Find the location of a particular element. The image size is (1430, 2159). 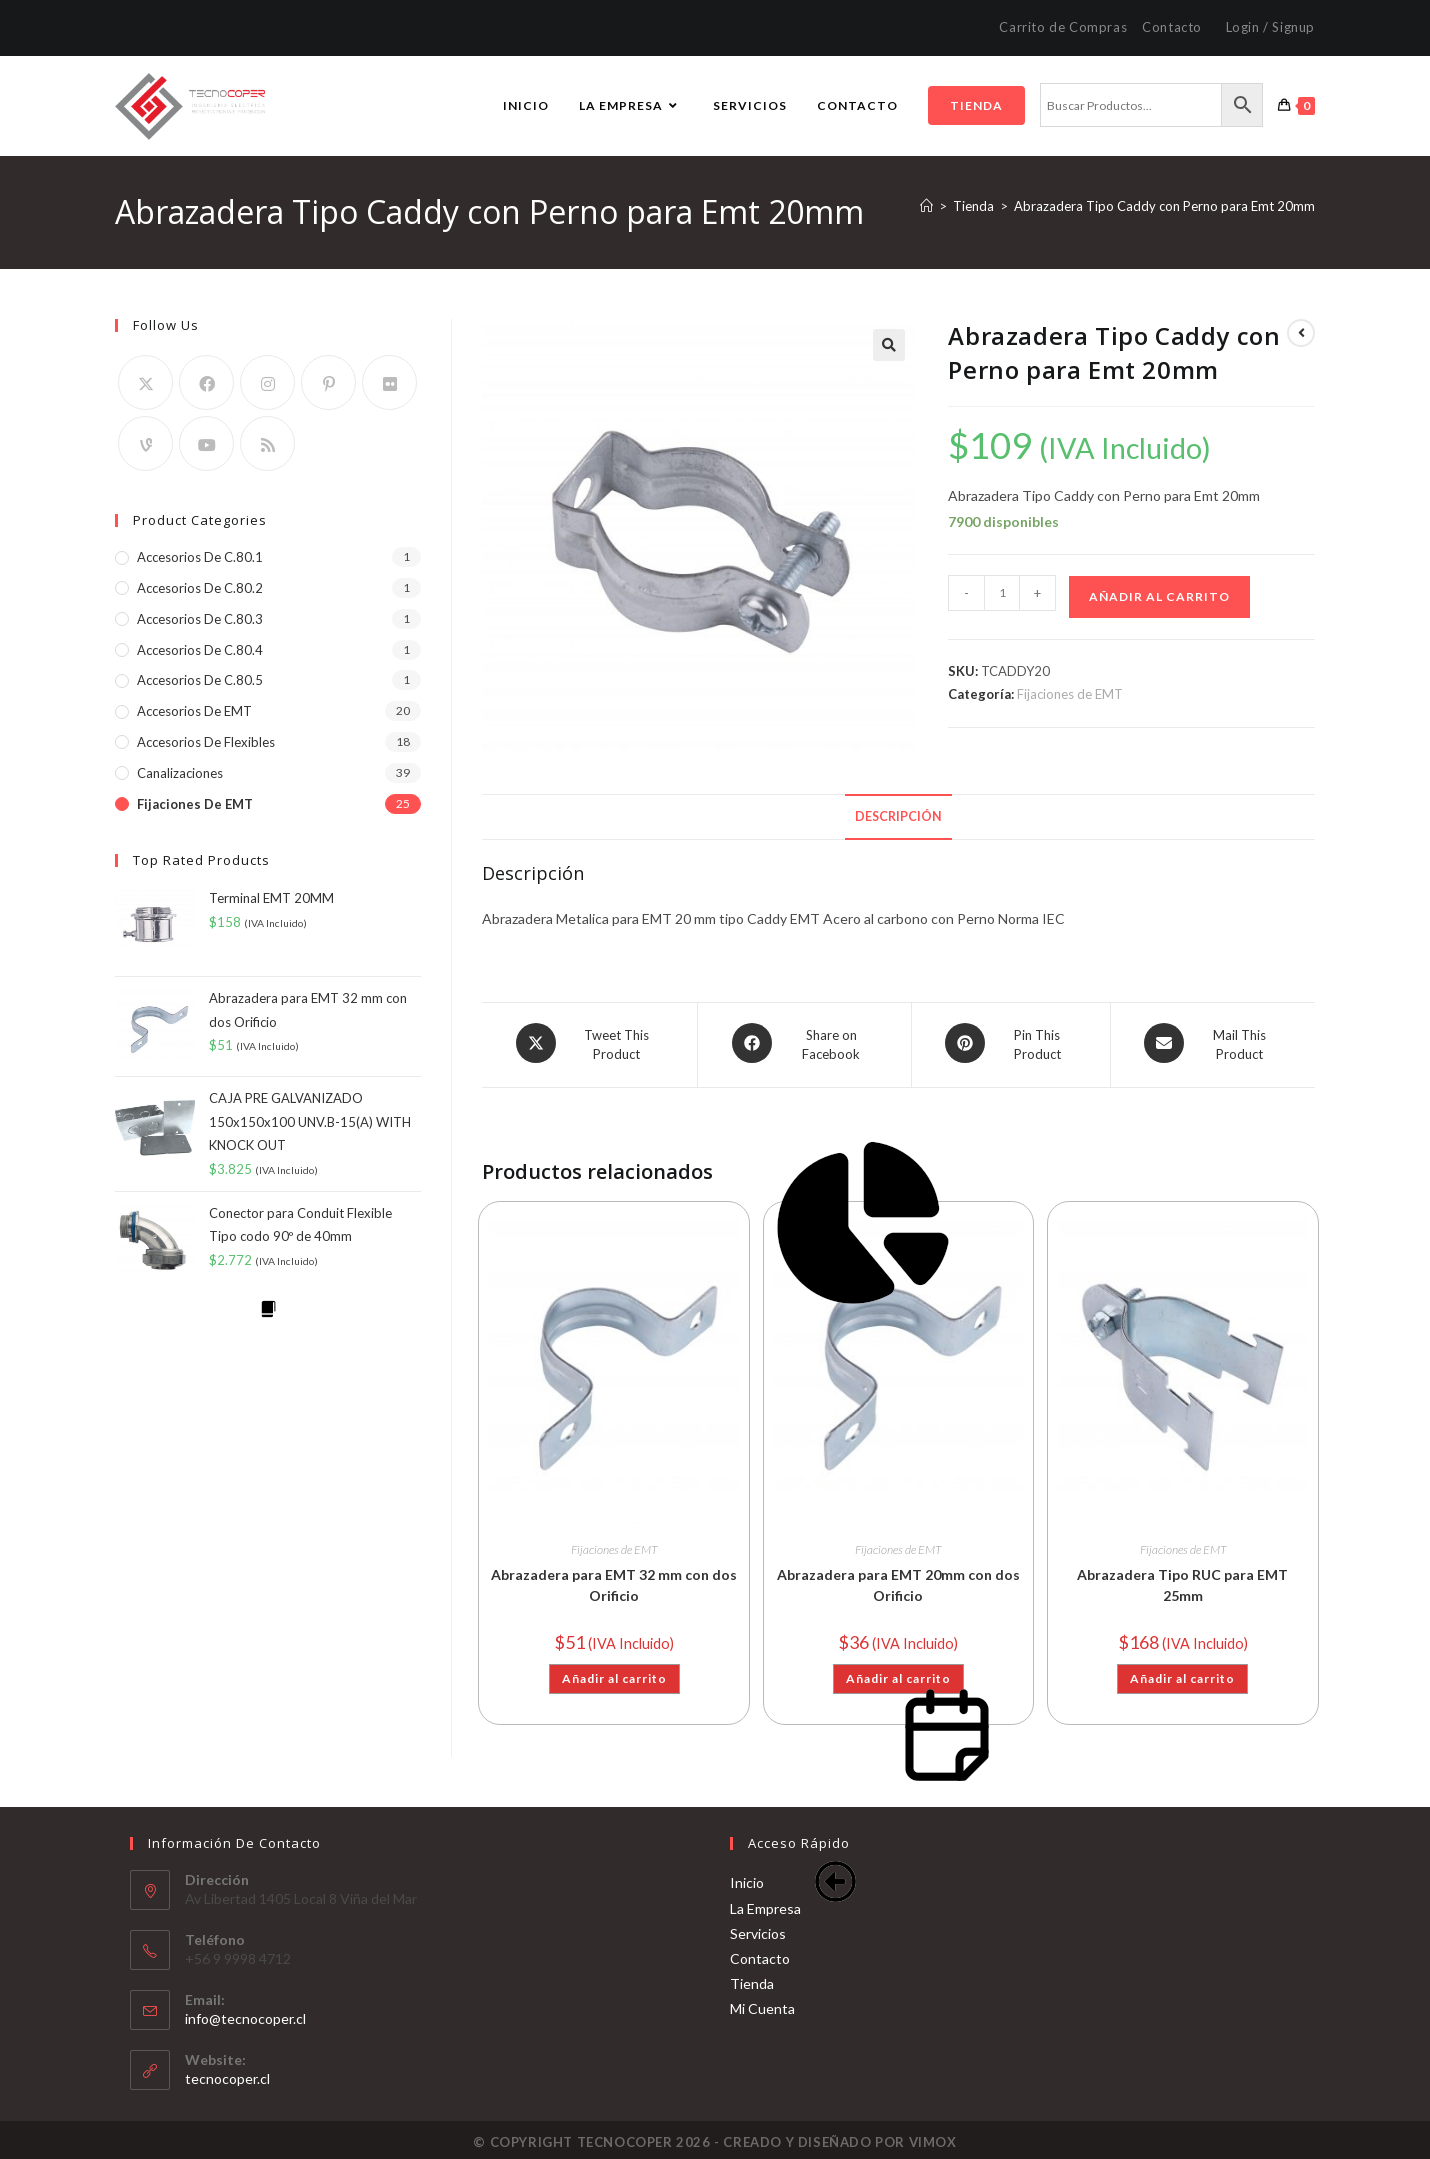

towel or linen amenity indicator is located at coordinates (268, 1309).